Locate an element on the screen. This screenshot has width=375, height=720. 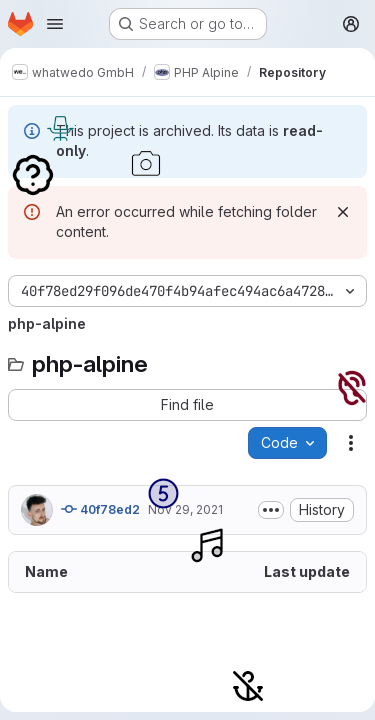
access help or FAQ section is located at coordinates (33, 175).